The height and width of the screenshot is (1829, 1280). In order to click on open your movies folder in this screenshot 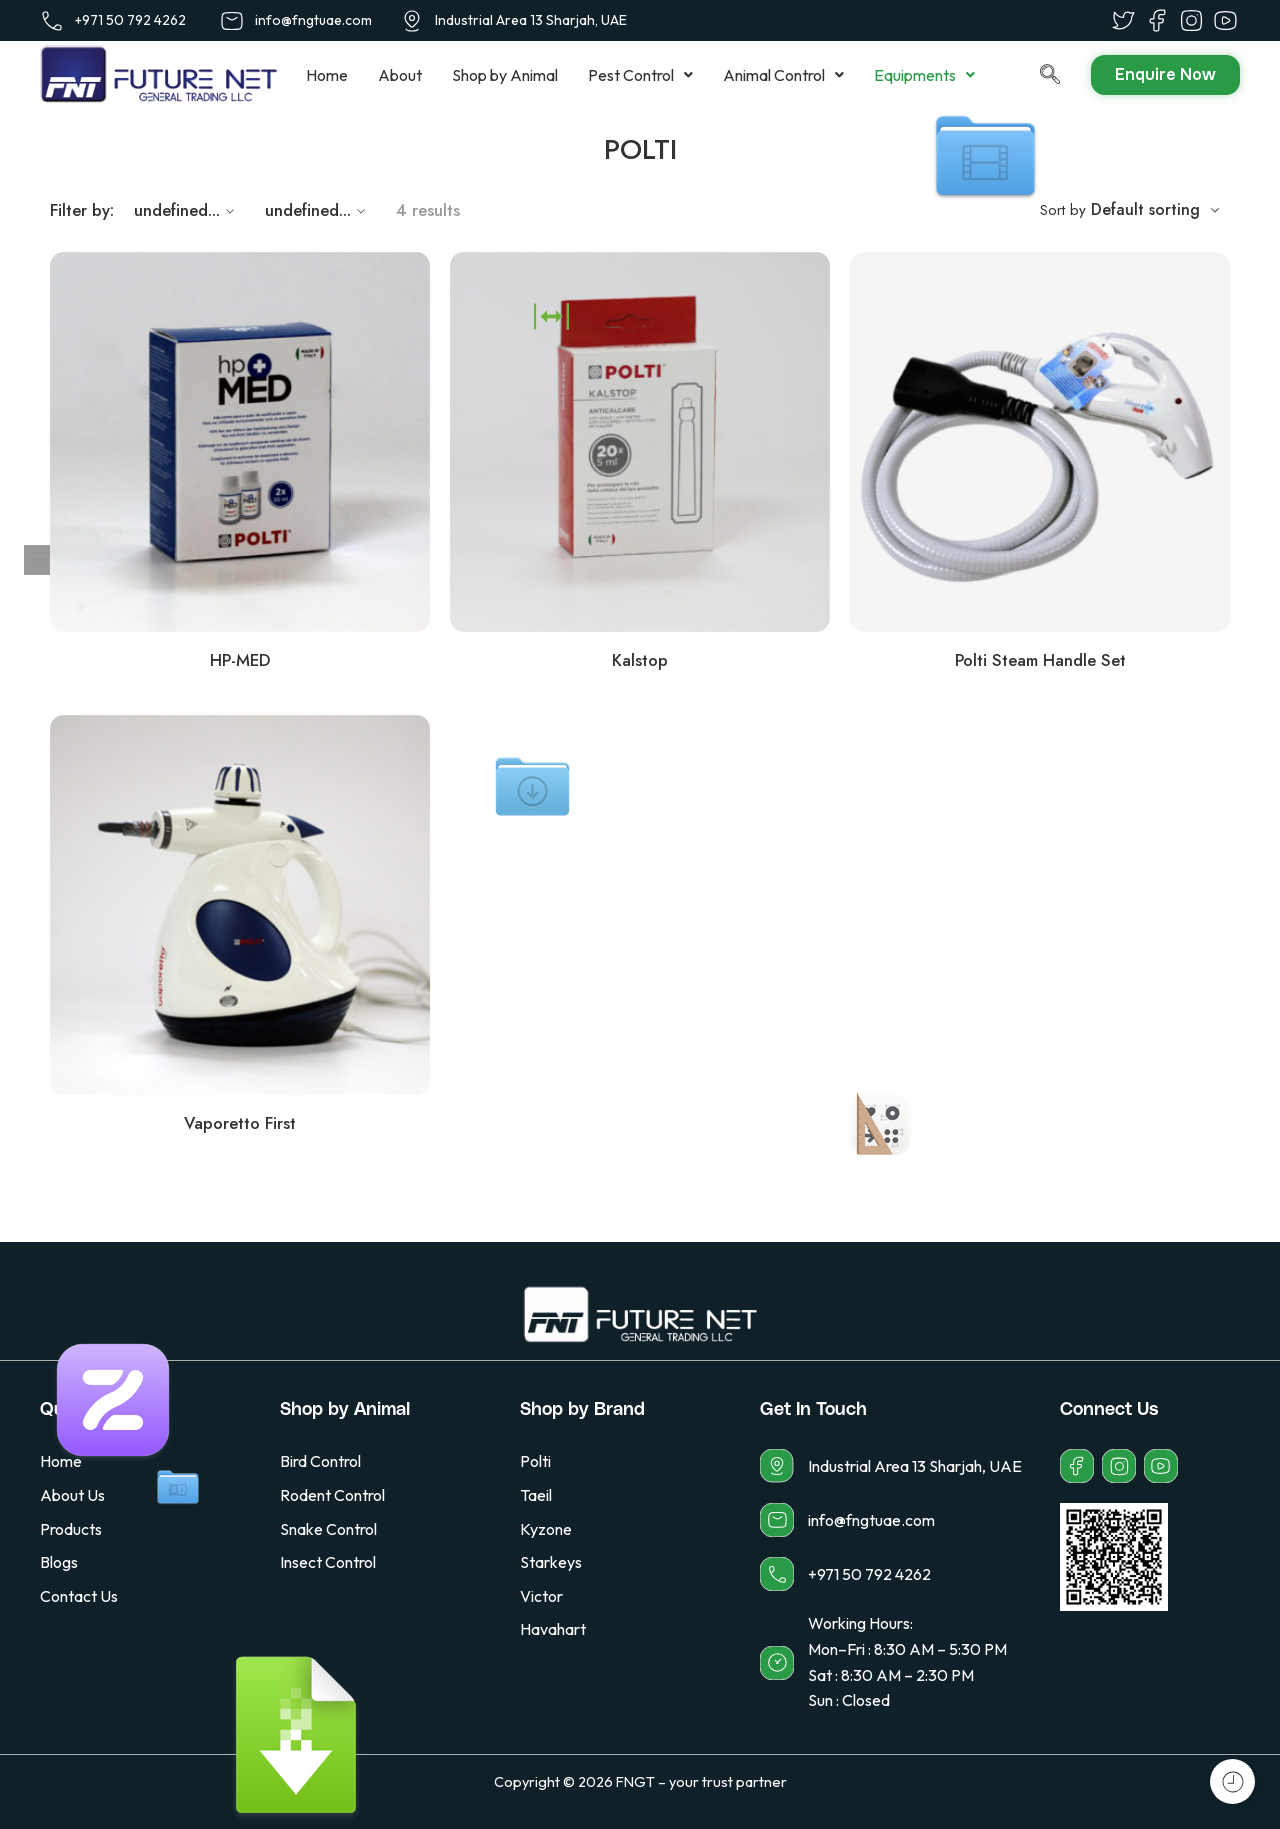, I will do `click(985, 155)`.